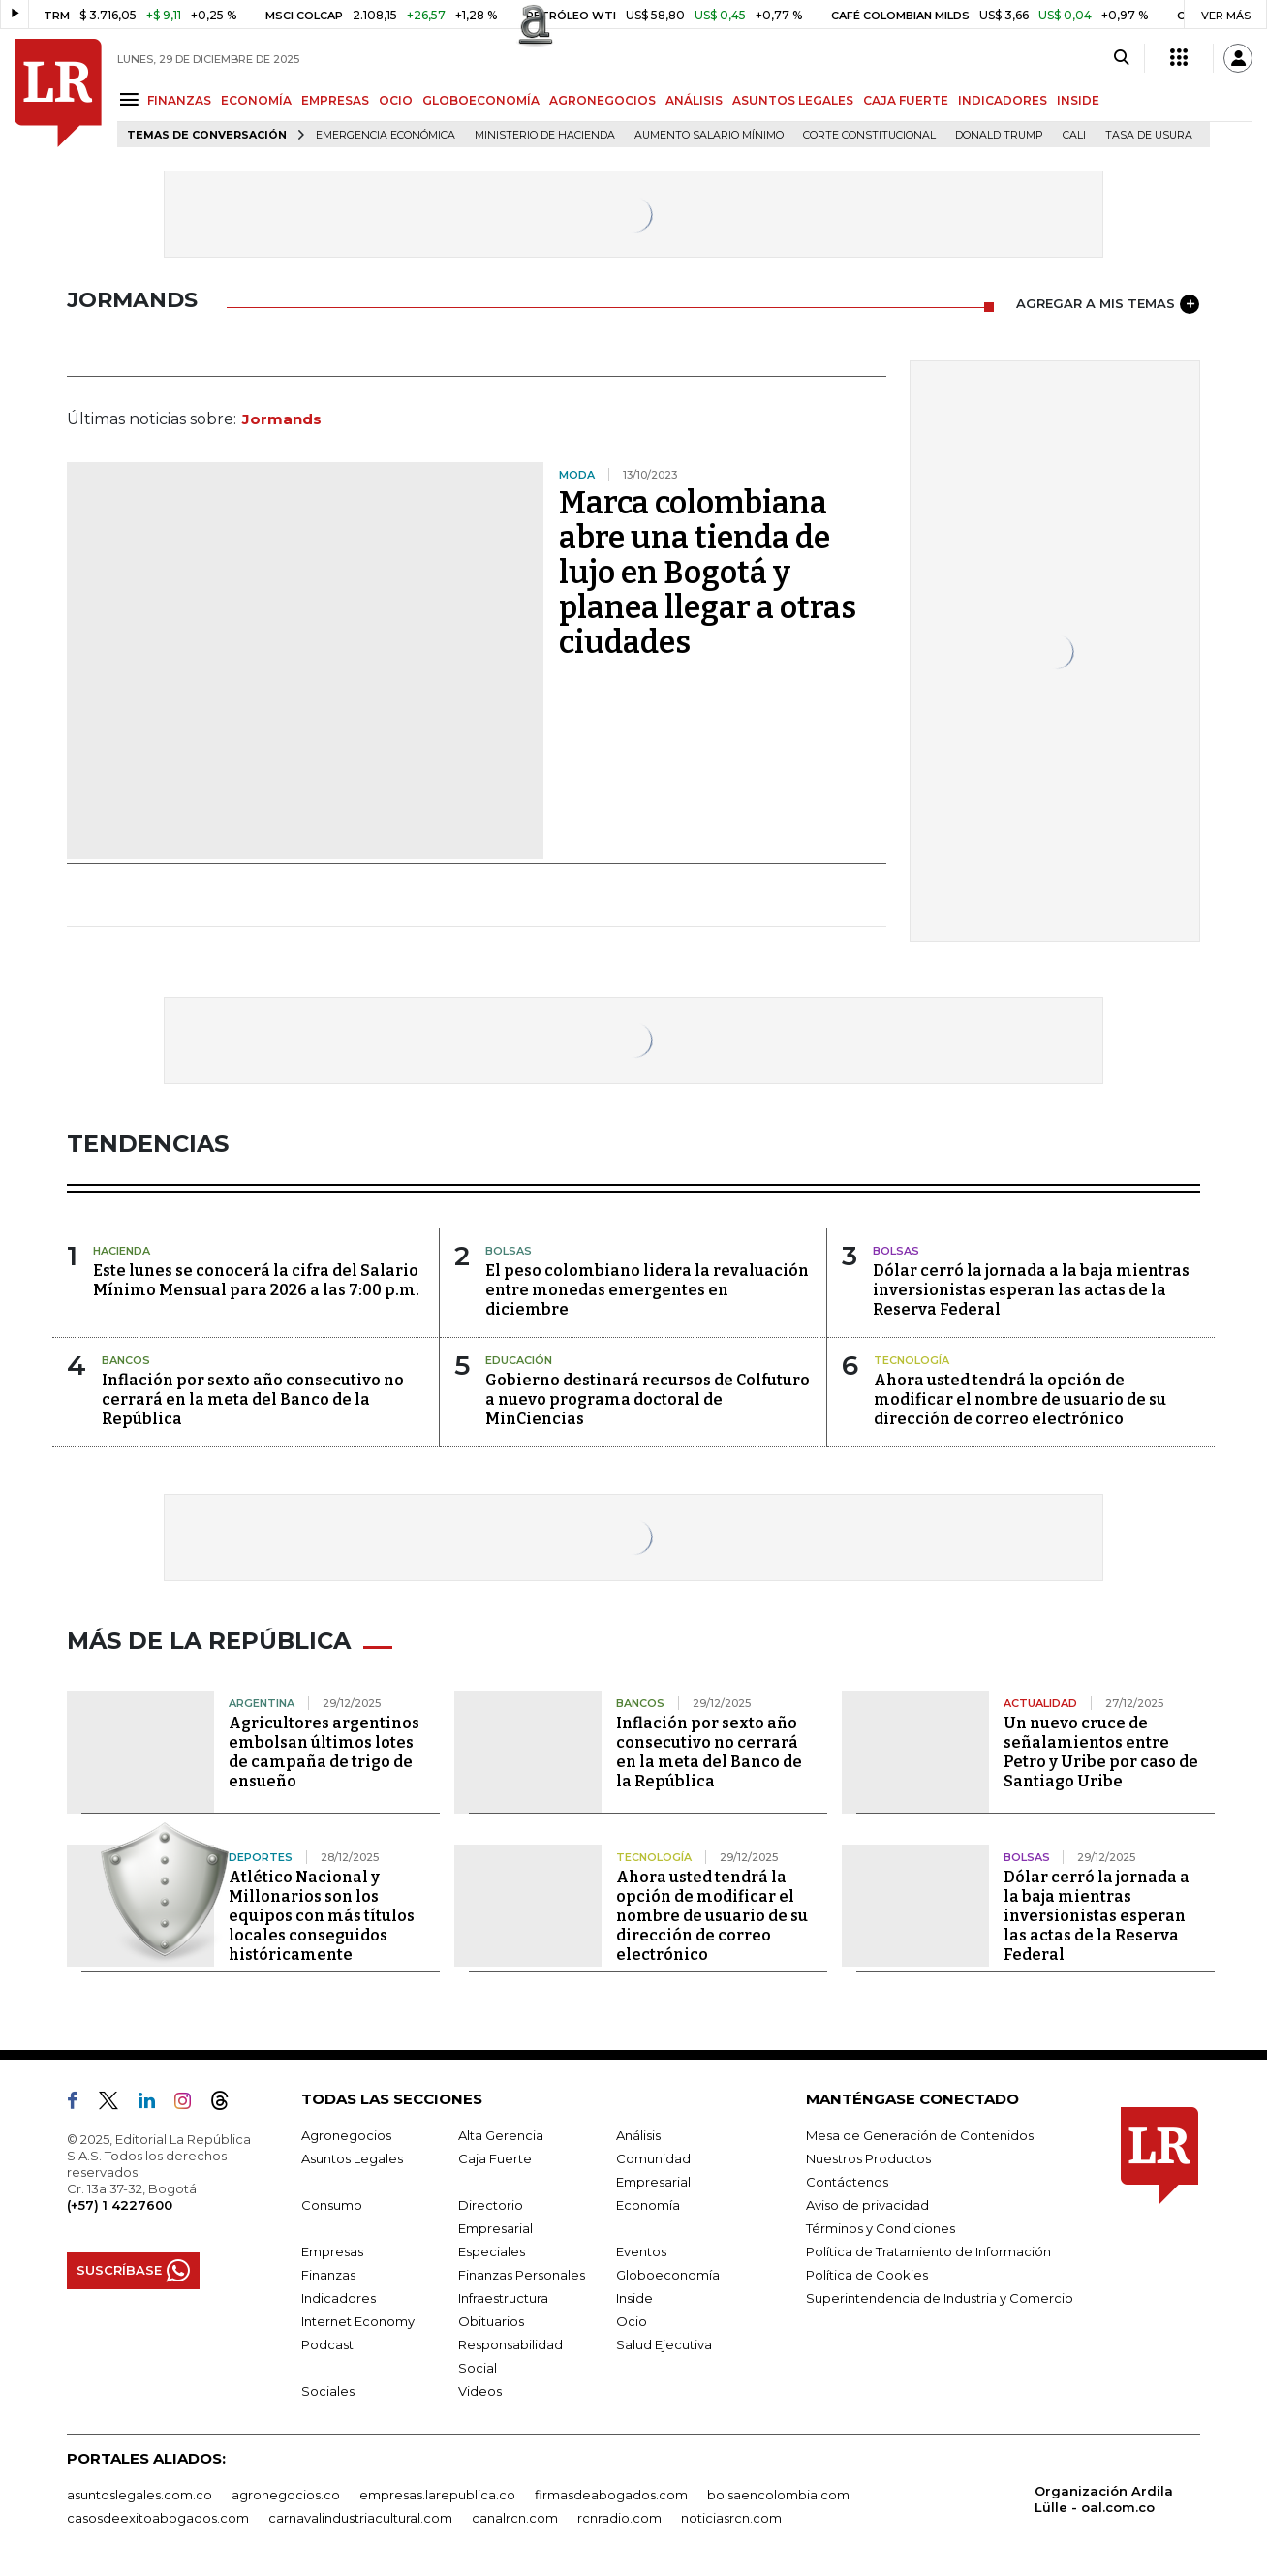  Describe the element at coordinates (165, 1891) in the screenshot. I see `indicates medium security level` at that location.